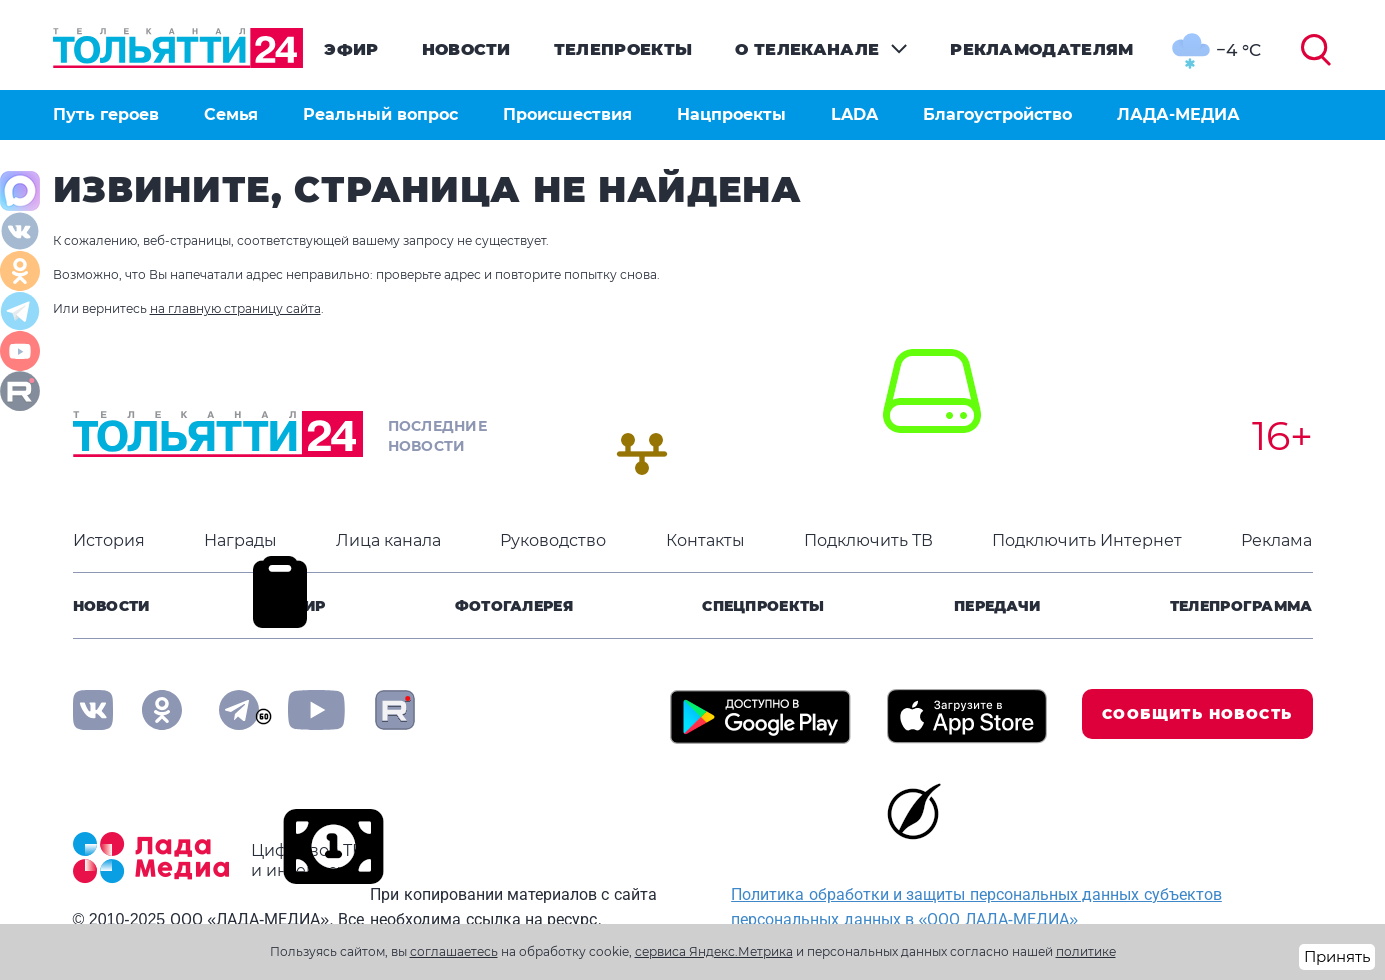 The height and width of the screenshot is (980, 1385). Describe the element at coordinates (263, 716) in the screenshot. I see `set a 60-second timer` at that location.